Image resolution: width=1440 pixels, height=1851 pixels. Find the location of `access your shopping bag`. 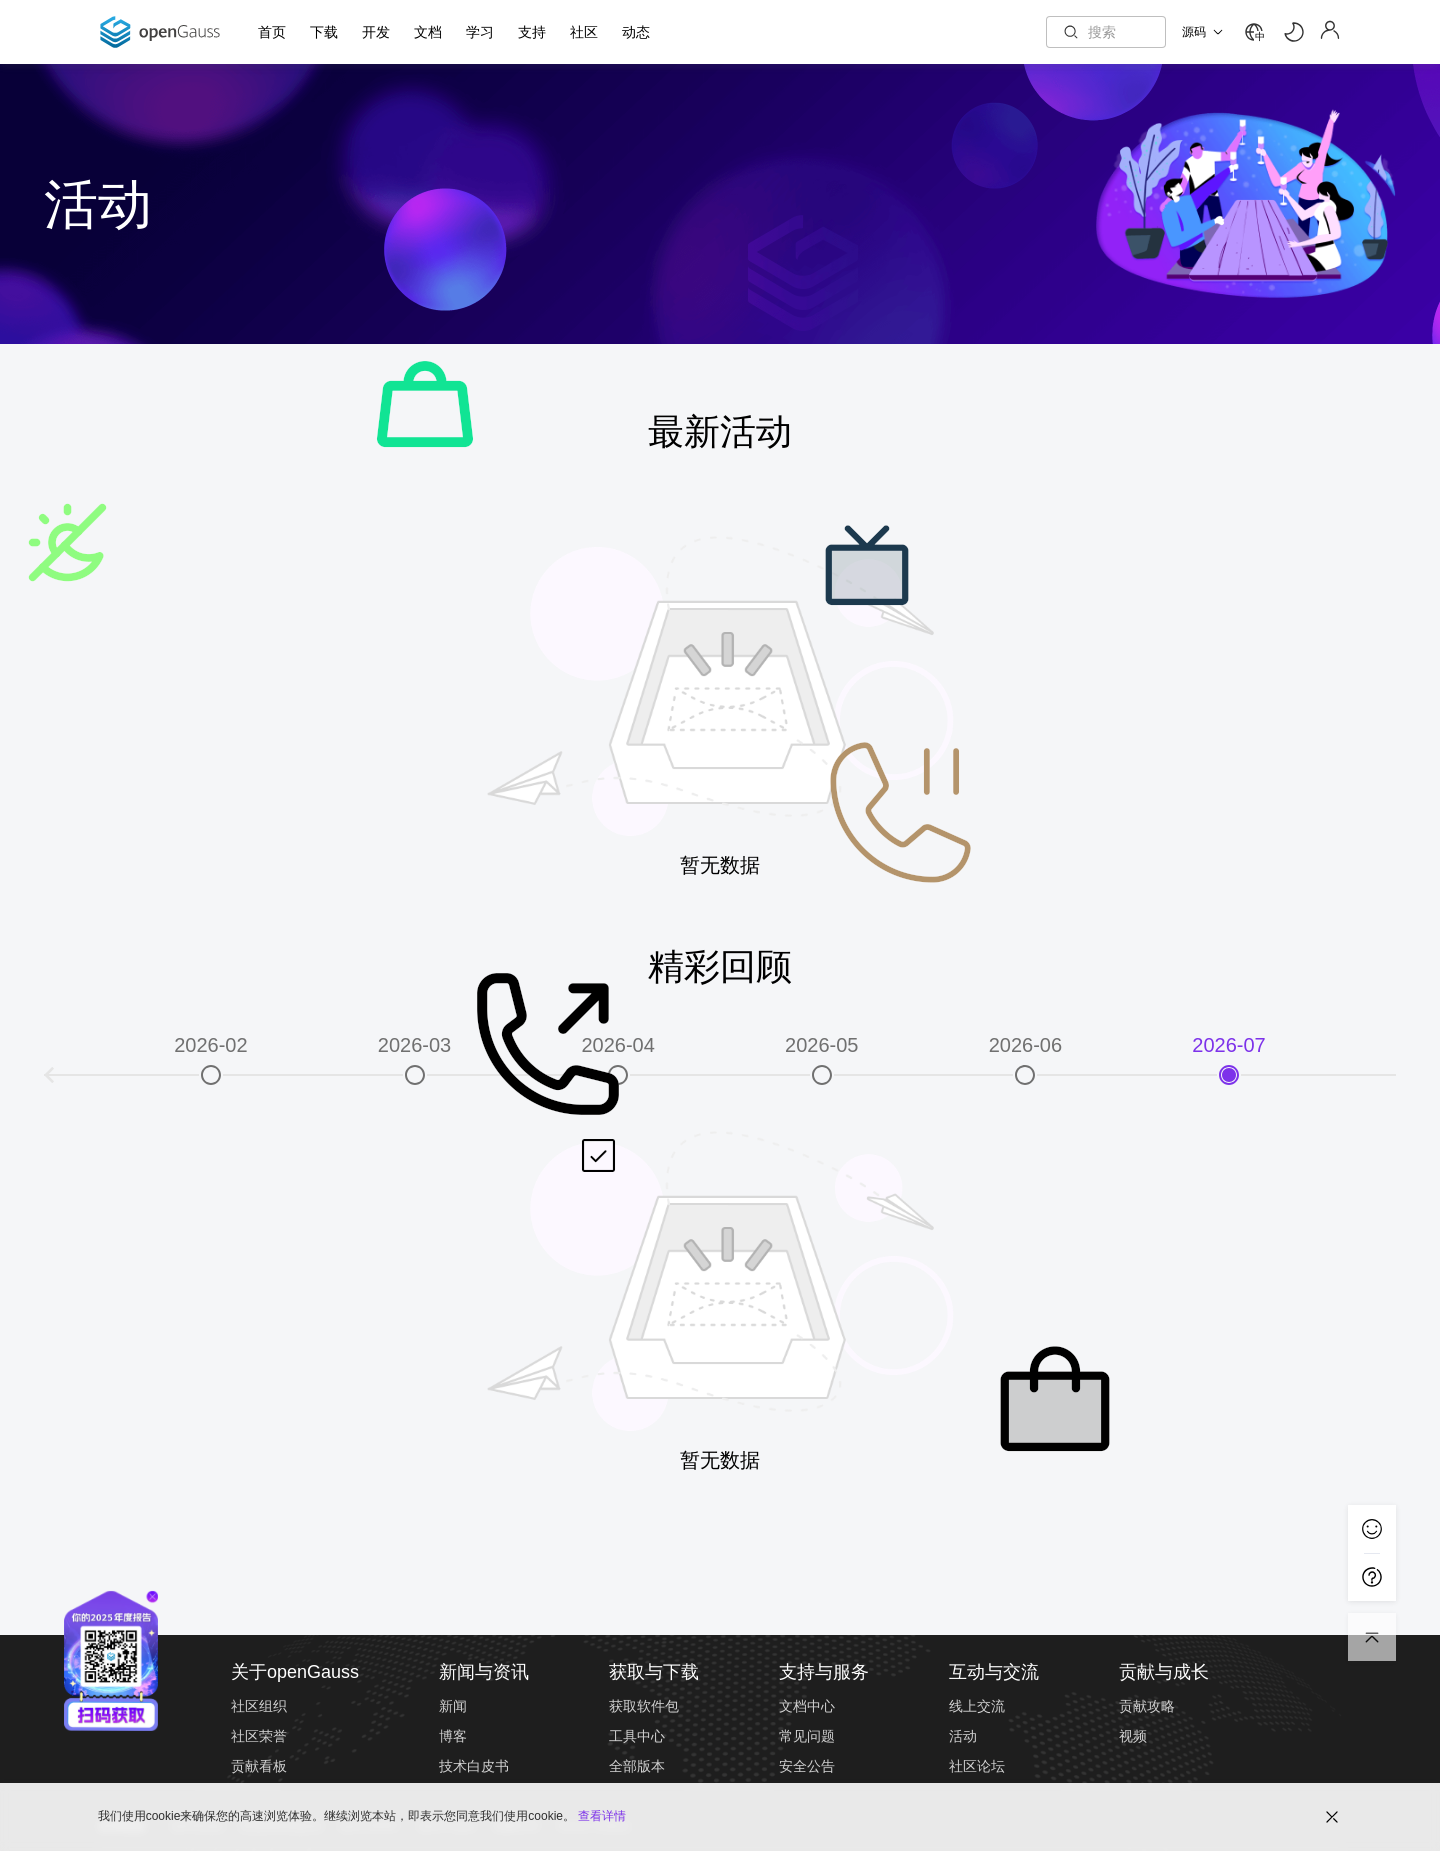

access your shopping bag is located at coordinates (425, 409).